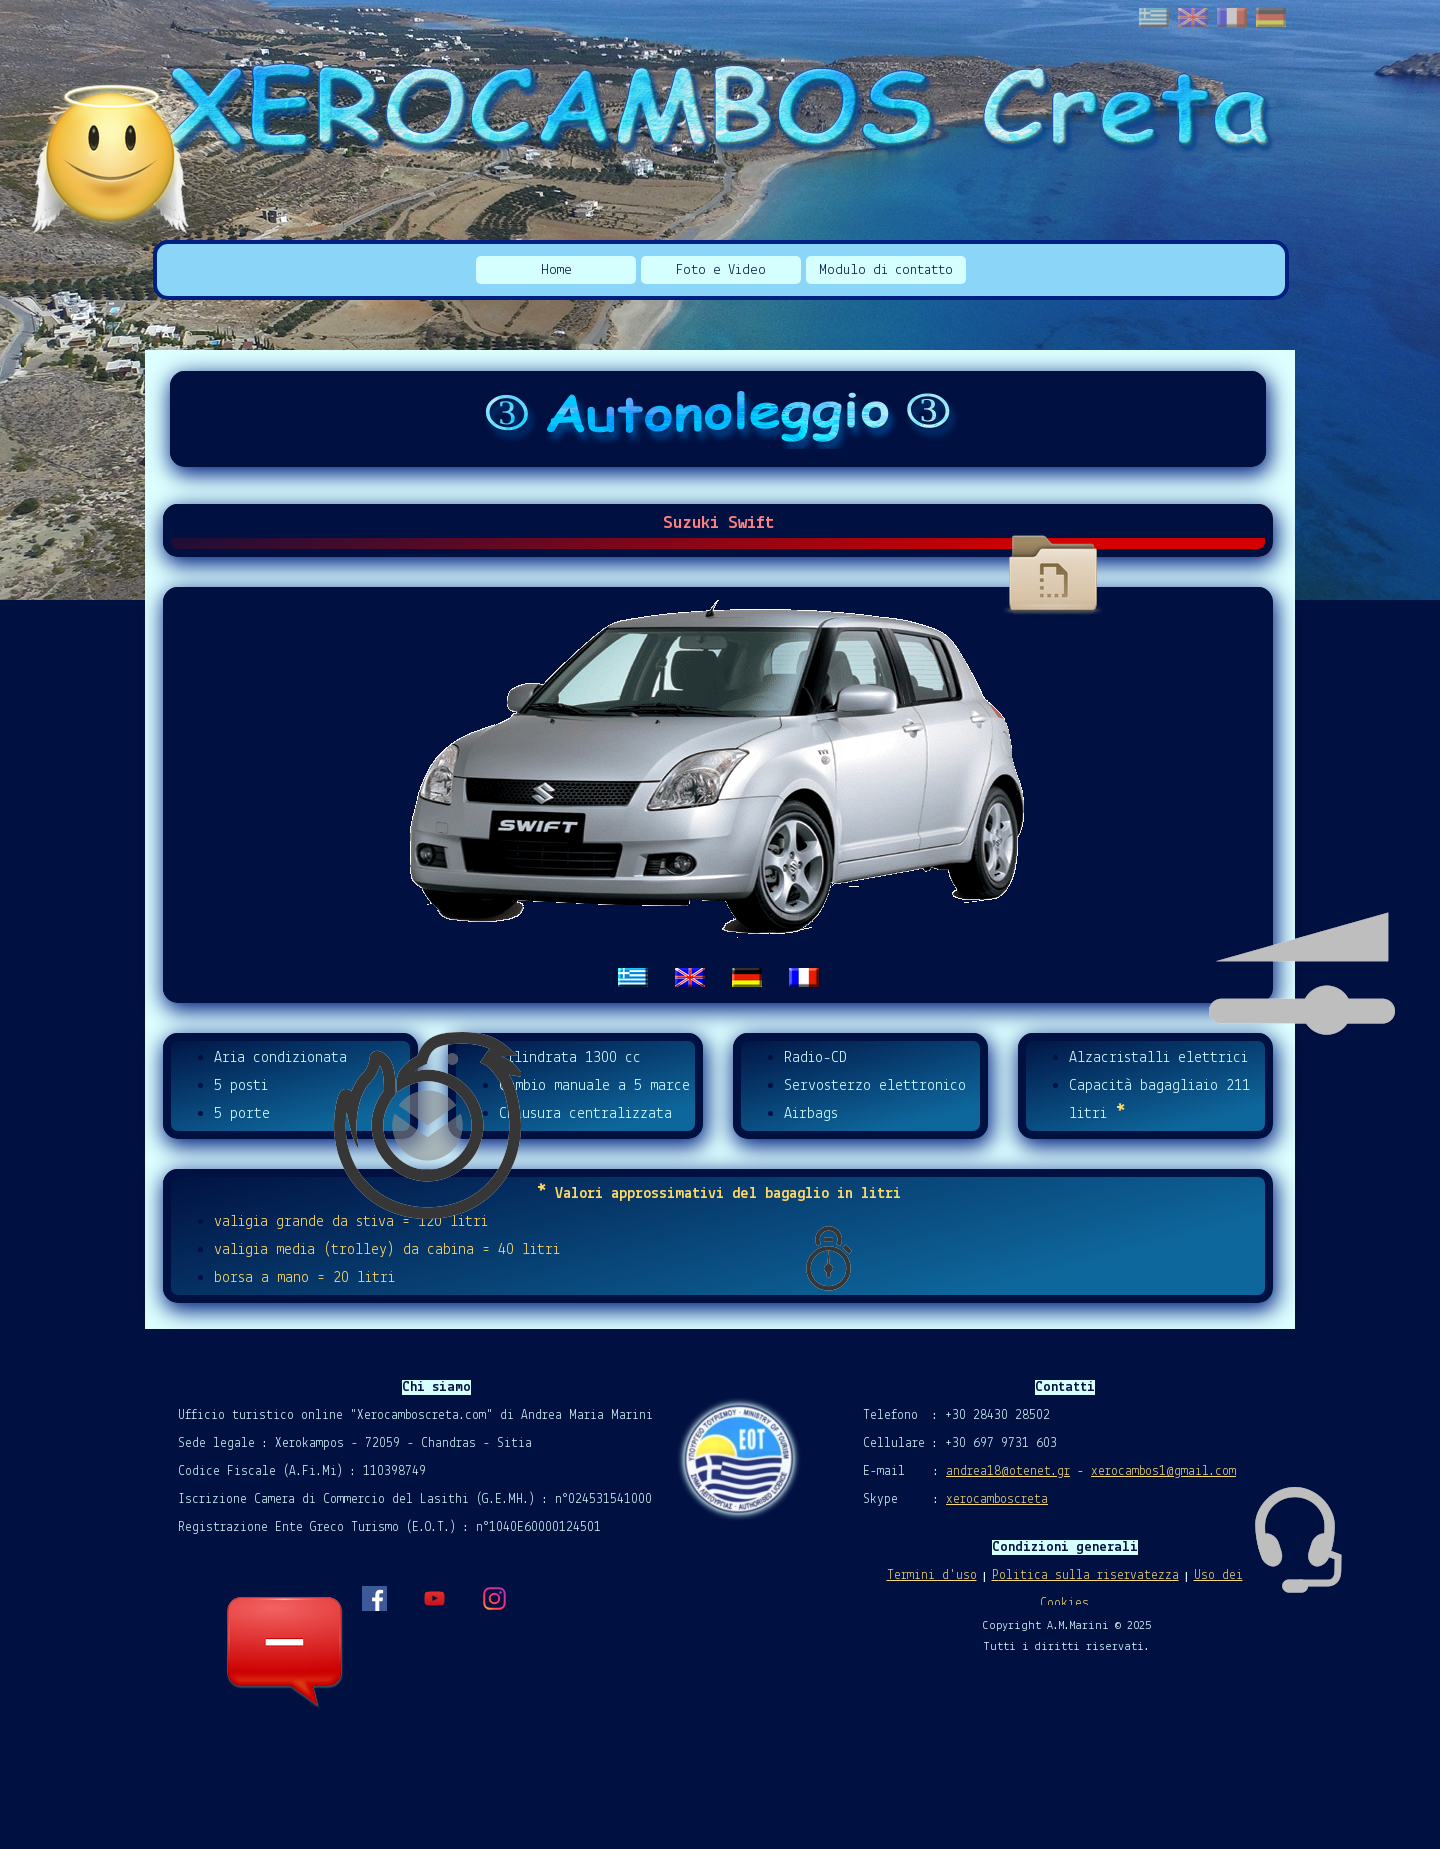 The width and height of the screenshot is (1440, 1849). Describe the element at coordinates (427, 1125) in the screenshot. I see `open thunderbird email client` at that location.